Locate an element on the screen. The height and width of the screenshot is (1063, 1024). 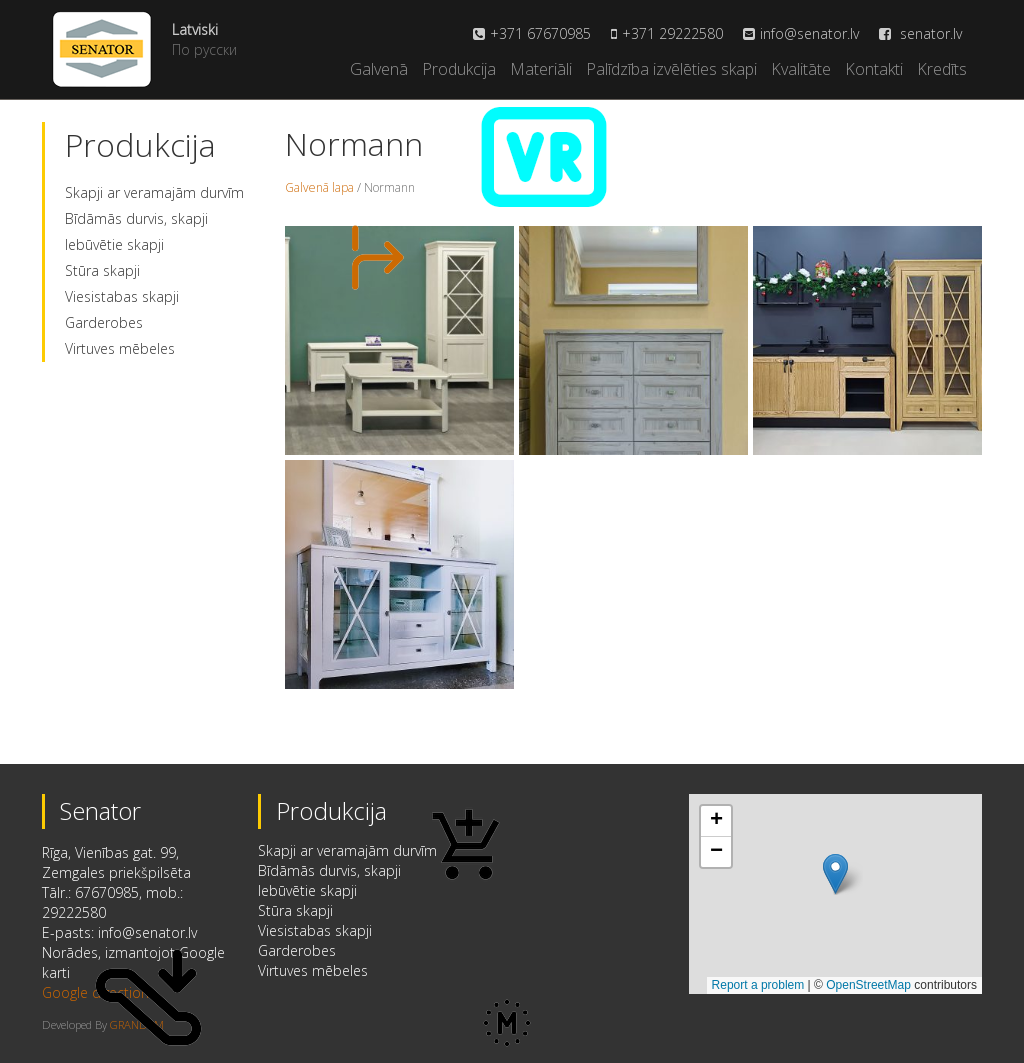
take the next right turn is located at coordinates (374, 257).